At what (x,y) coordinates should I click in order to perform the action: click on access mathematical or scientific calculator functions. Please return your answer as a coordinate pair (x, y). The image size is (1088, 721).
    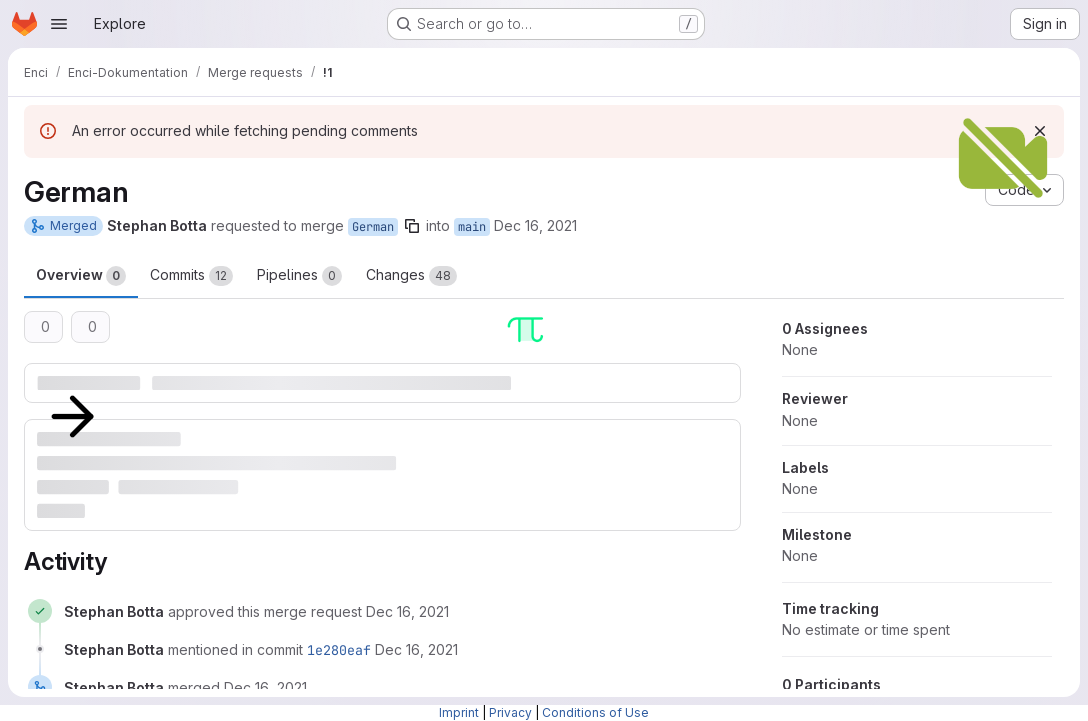
    Looking at the image, I should click on (526, 329).